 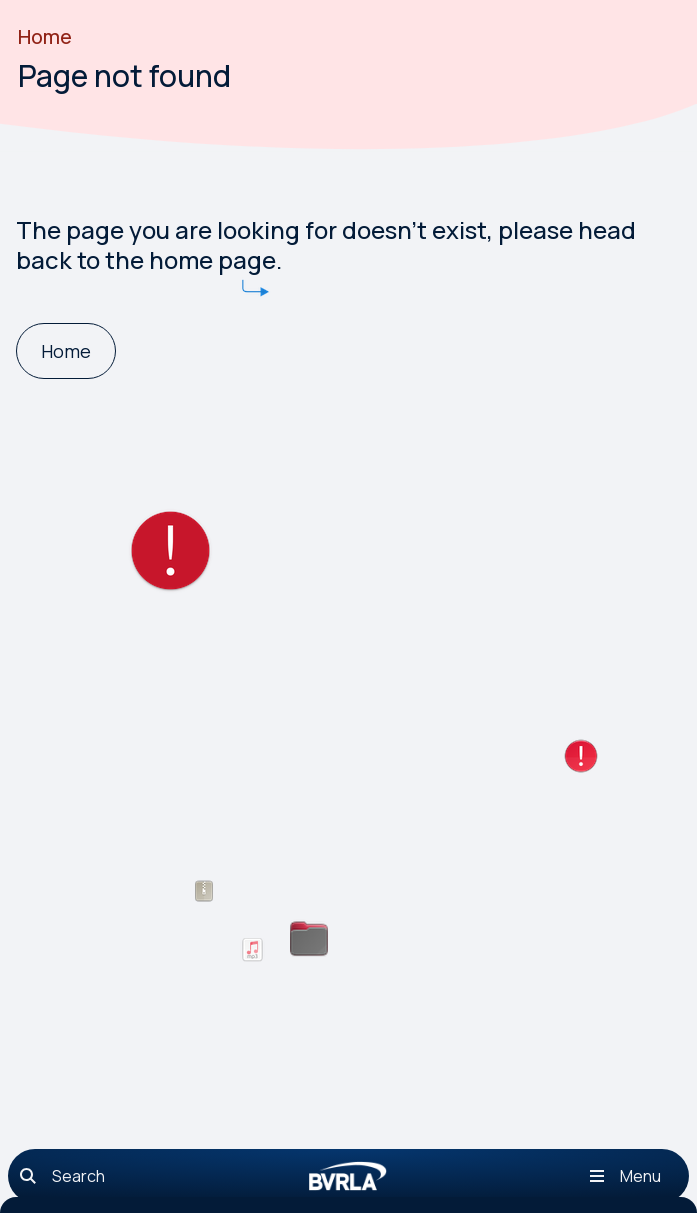 What do you see at coordinates (581, 756) in the screenshot?
I see `indicates a warning or caution message` at bounding box center [581, 756].